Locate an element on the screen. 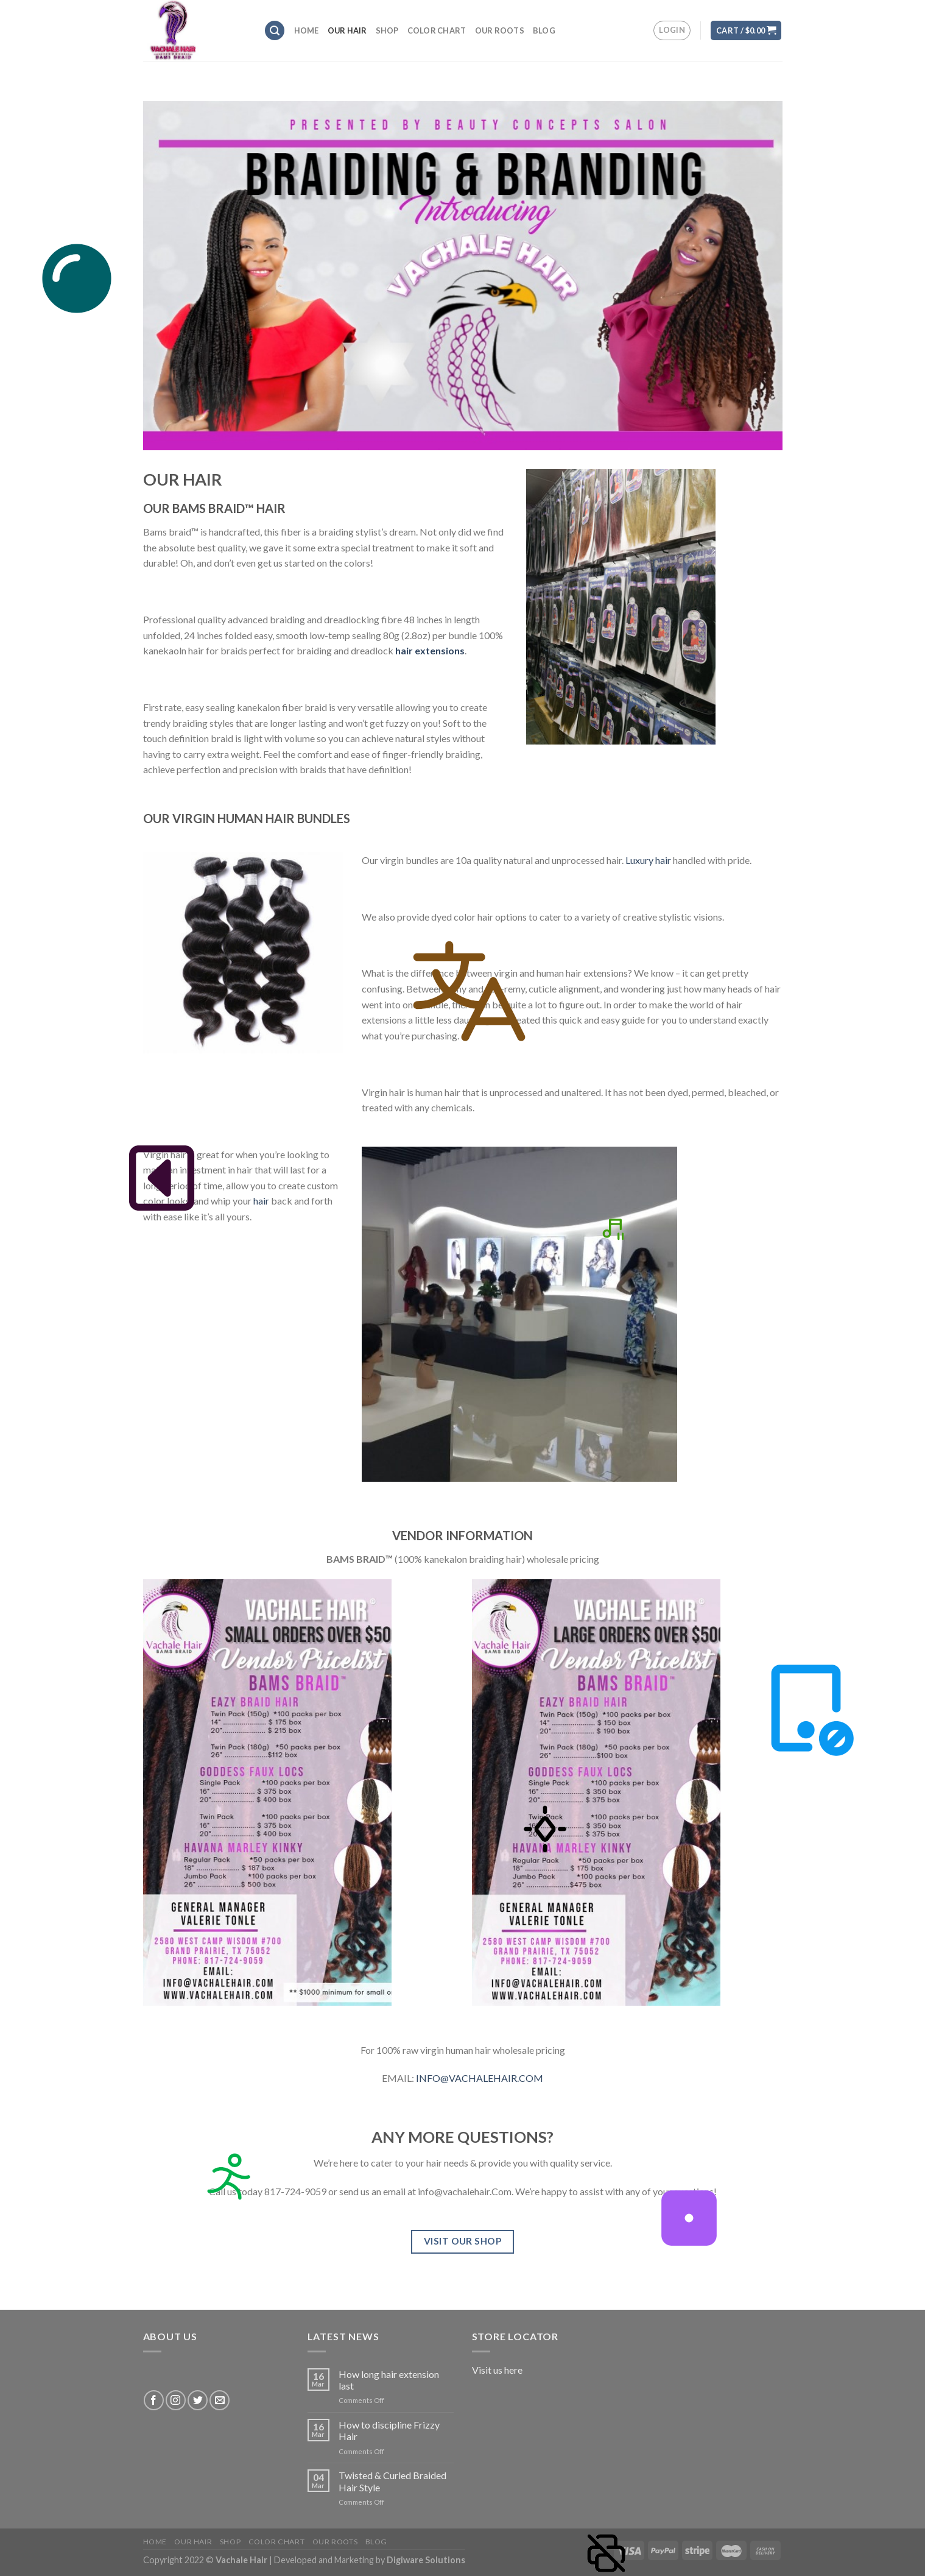 The image size is (925, 2576). navigate to the previous item or screen is located at coordinates (161, 1178).